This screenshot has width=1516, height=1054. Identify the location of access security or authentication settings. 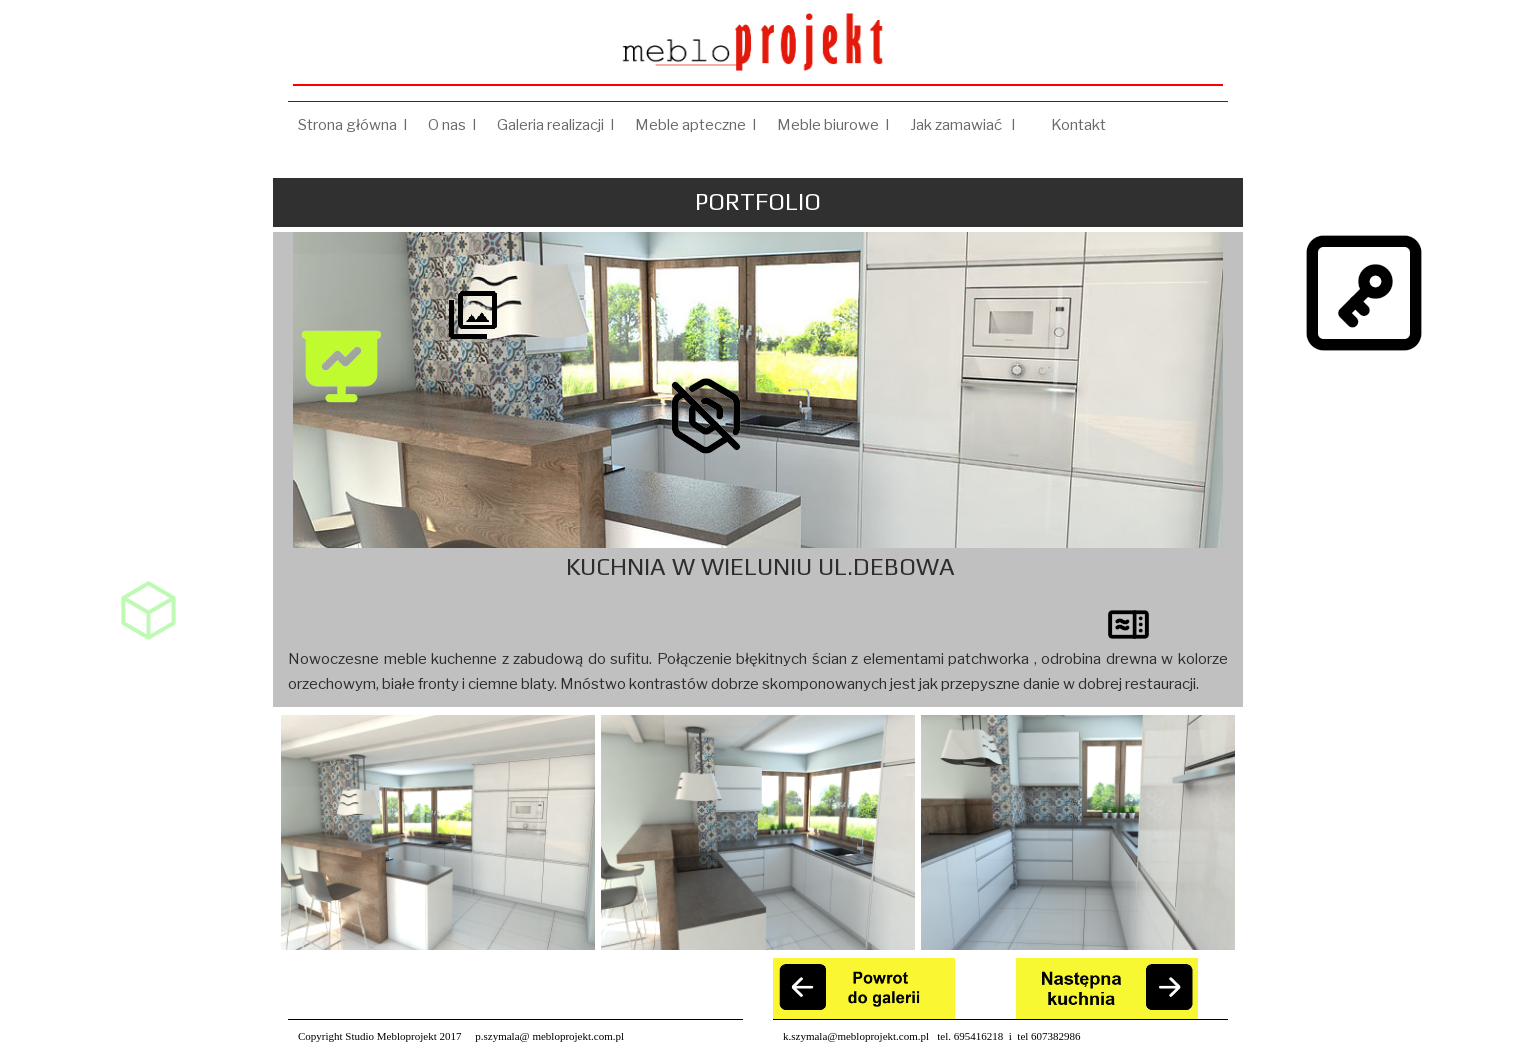
(1364, 293).